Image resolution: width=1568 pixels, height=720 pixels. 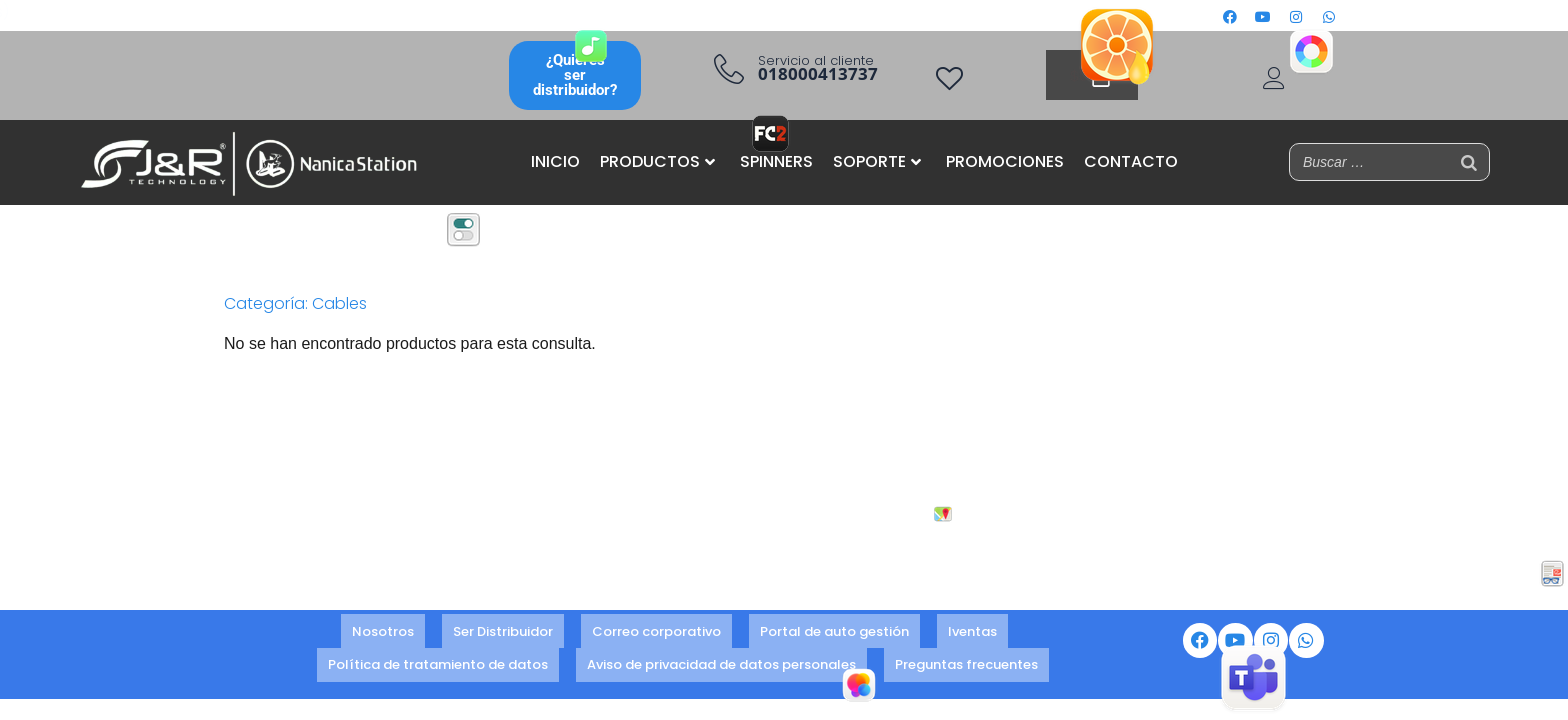 I want to click on launch far cry 2 game, so click(x=770, y=133).